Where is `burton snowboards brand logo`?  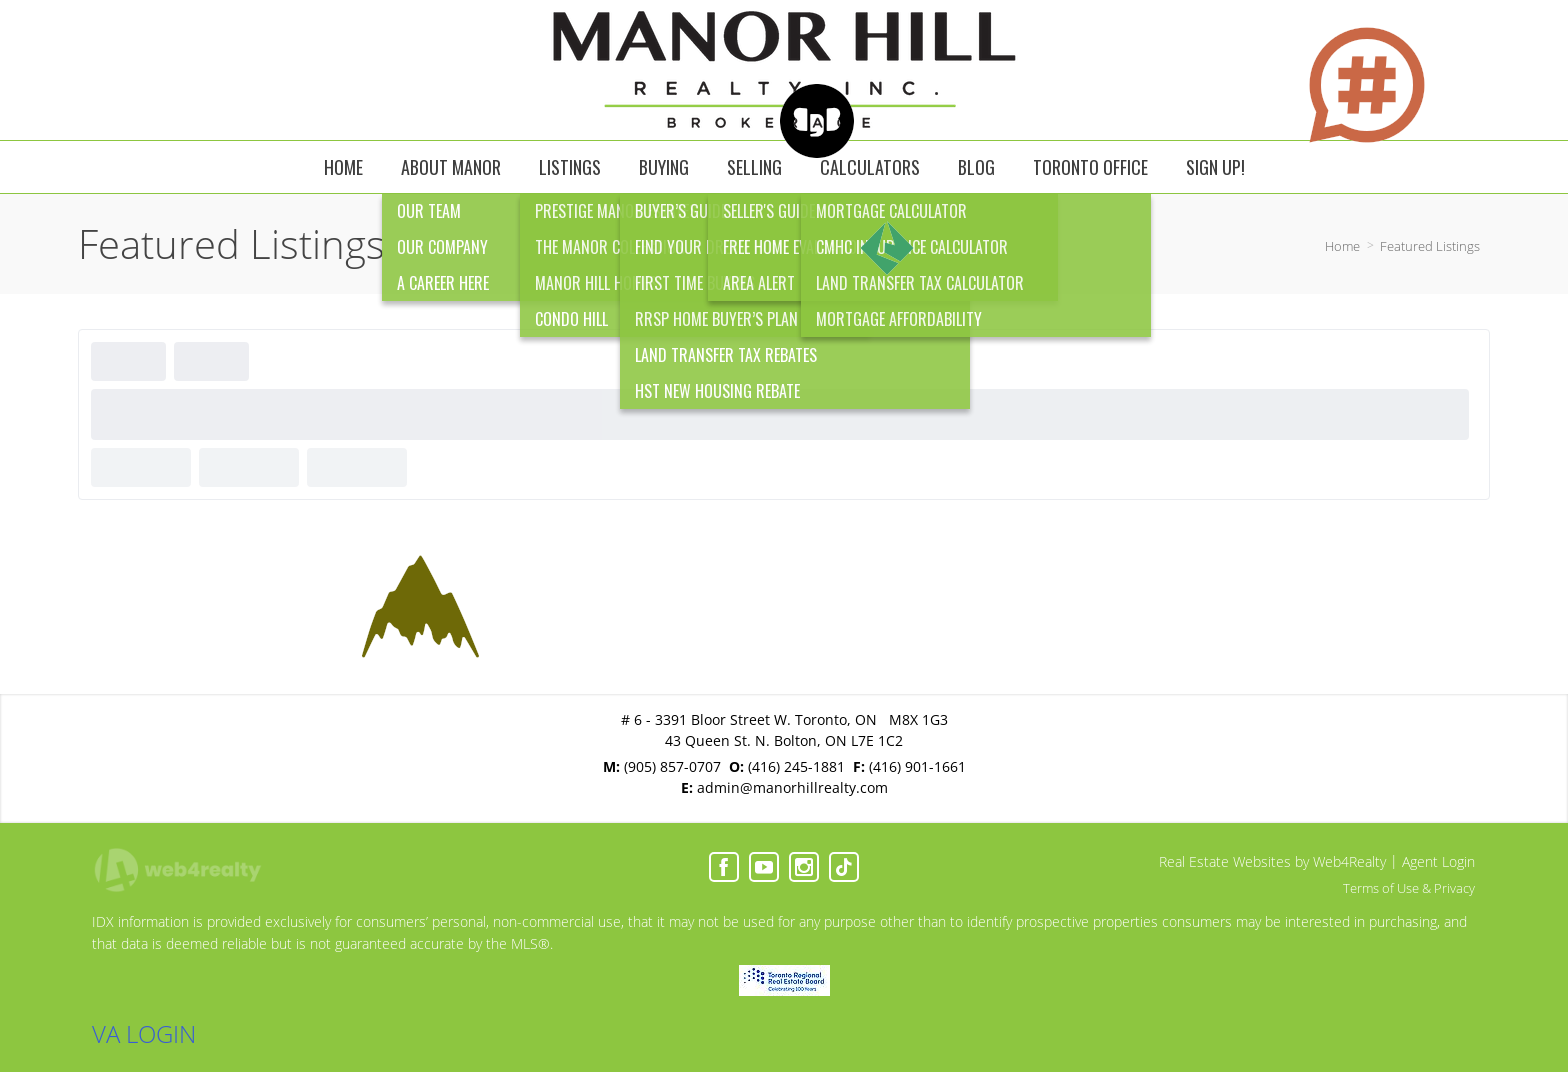
burton snowboards brand logo is located at coordinates (420, 606).